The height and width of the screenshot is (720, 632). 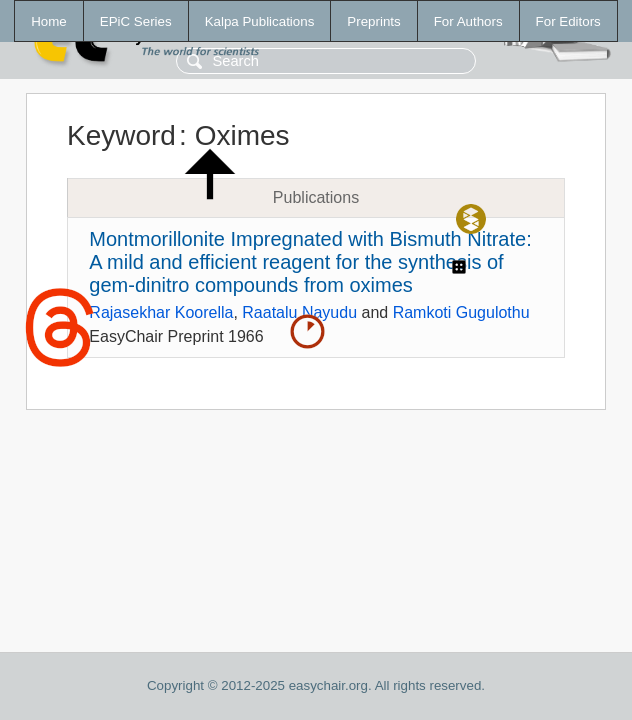 What do you see at coordinates (210, 174) in the screenshot?
I see `scroll to top of page` at bounding box center [210, 174].